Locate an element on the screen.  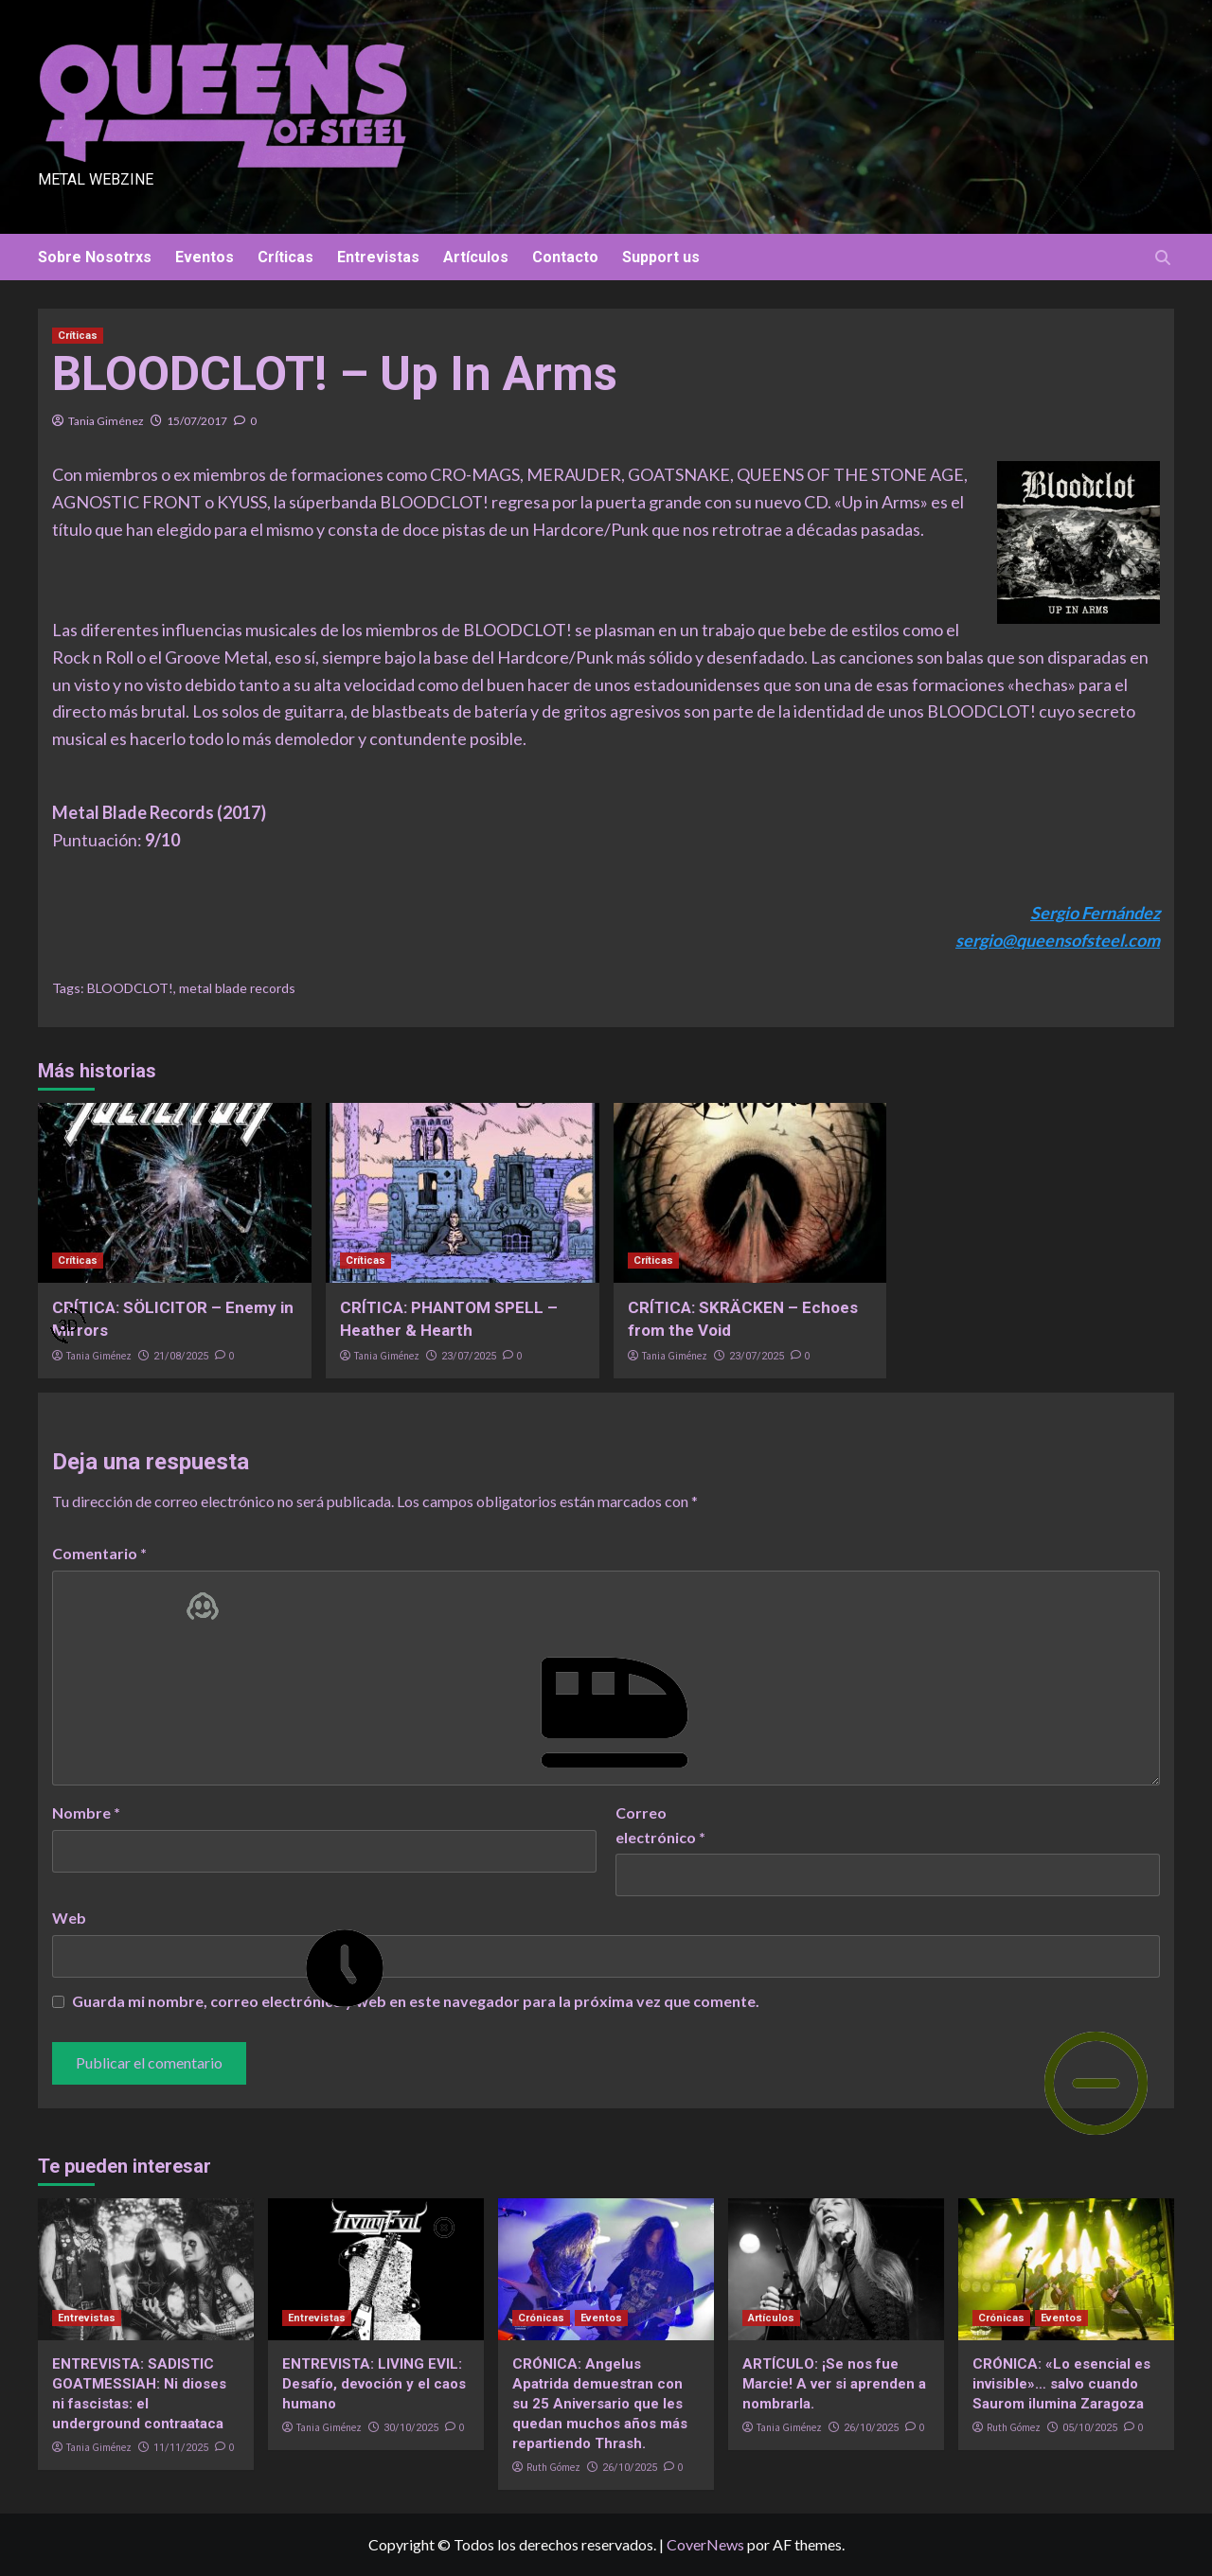
indicates a Michelin Bib Gourmand rated restaurant is located at coordinates (203, 1607).